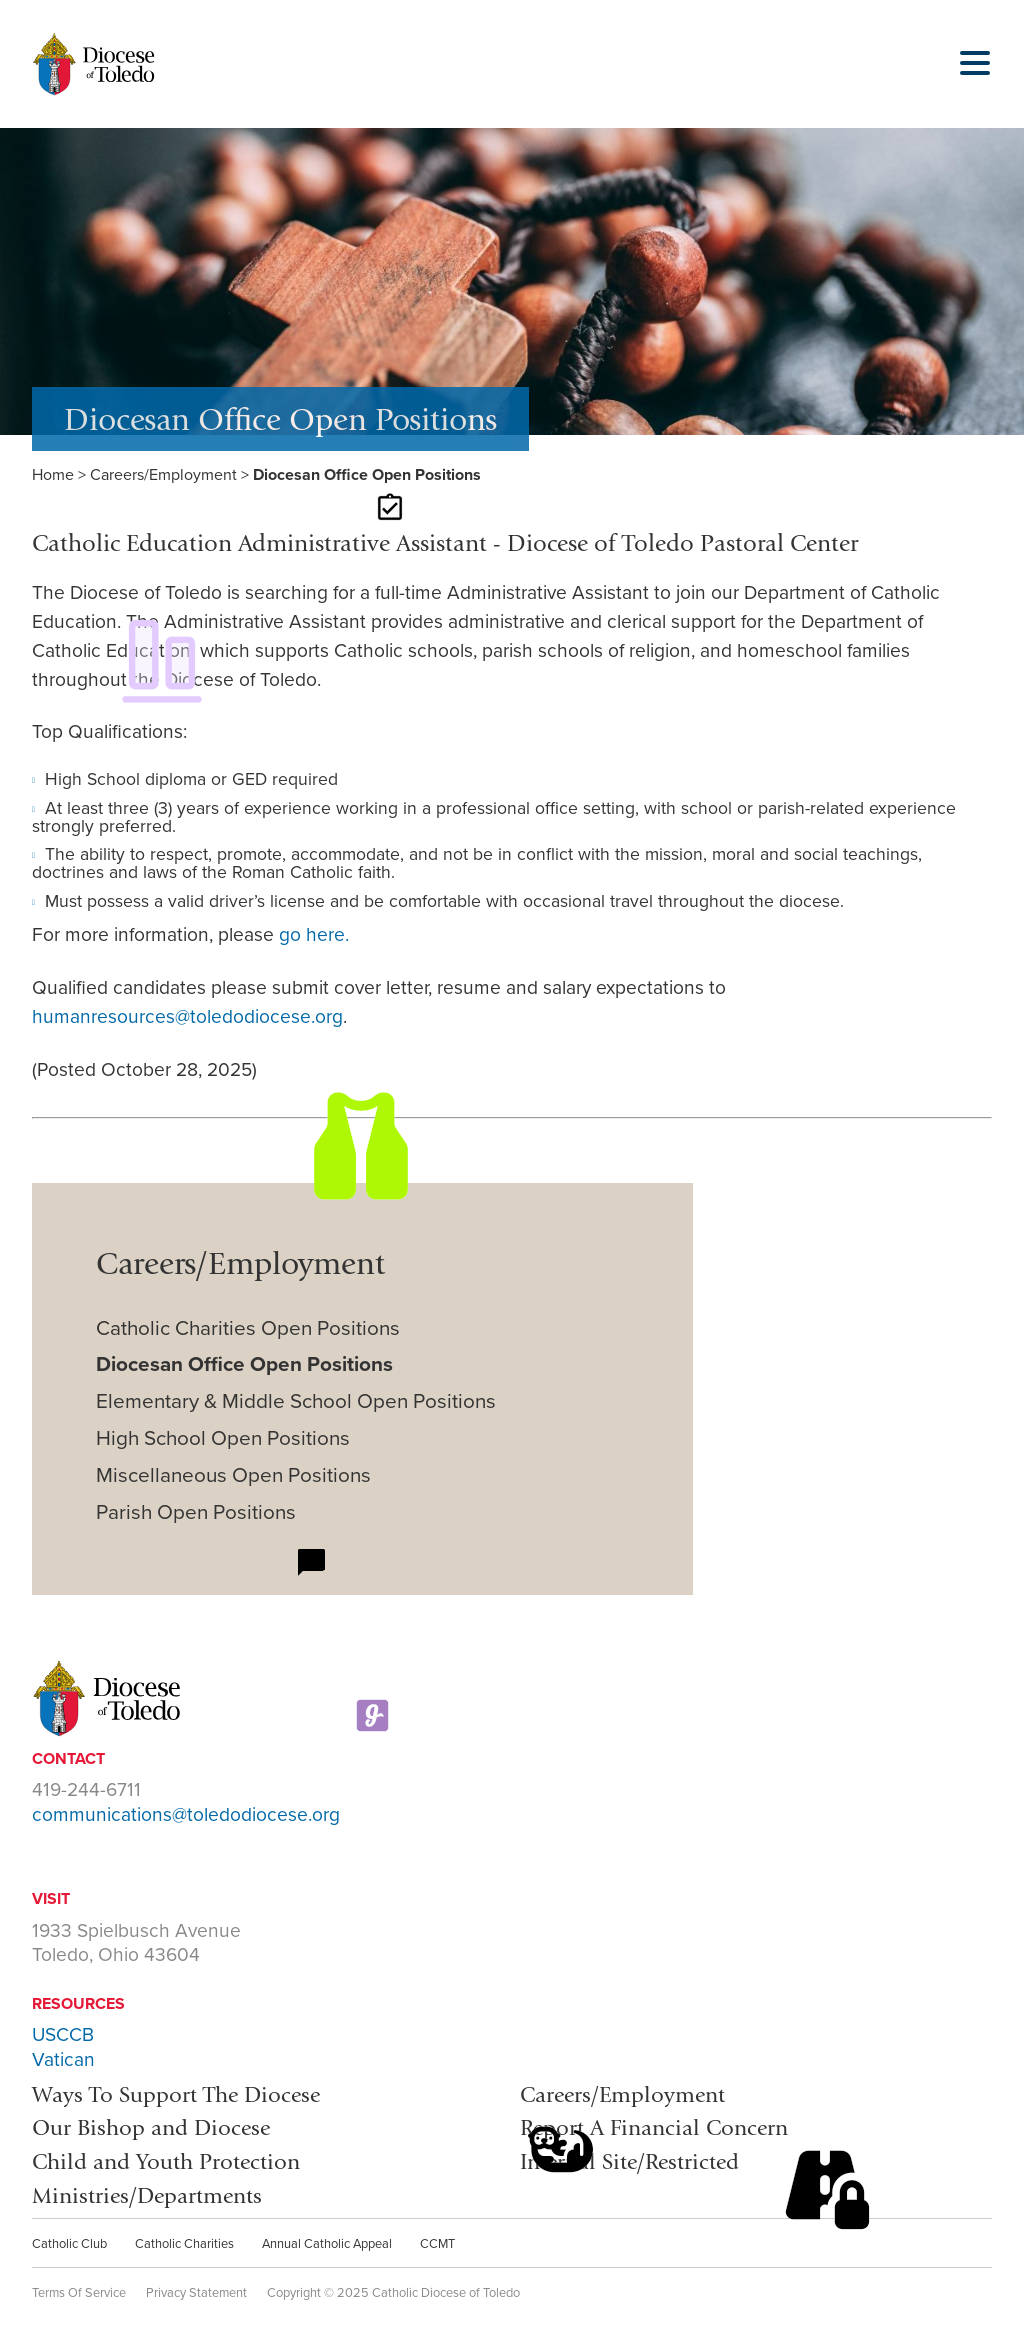 This screenshot has width=1024, height=2332. I want to click on select safety vest or protective gear, so click(361, 1146).